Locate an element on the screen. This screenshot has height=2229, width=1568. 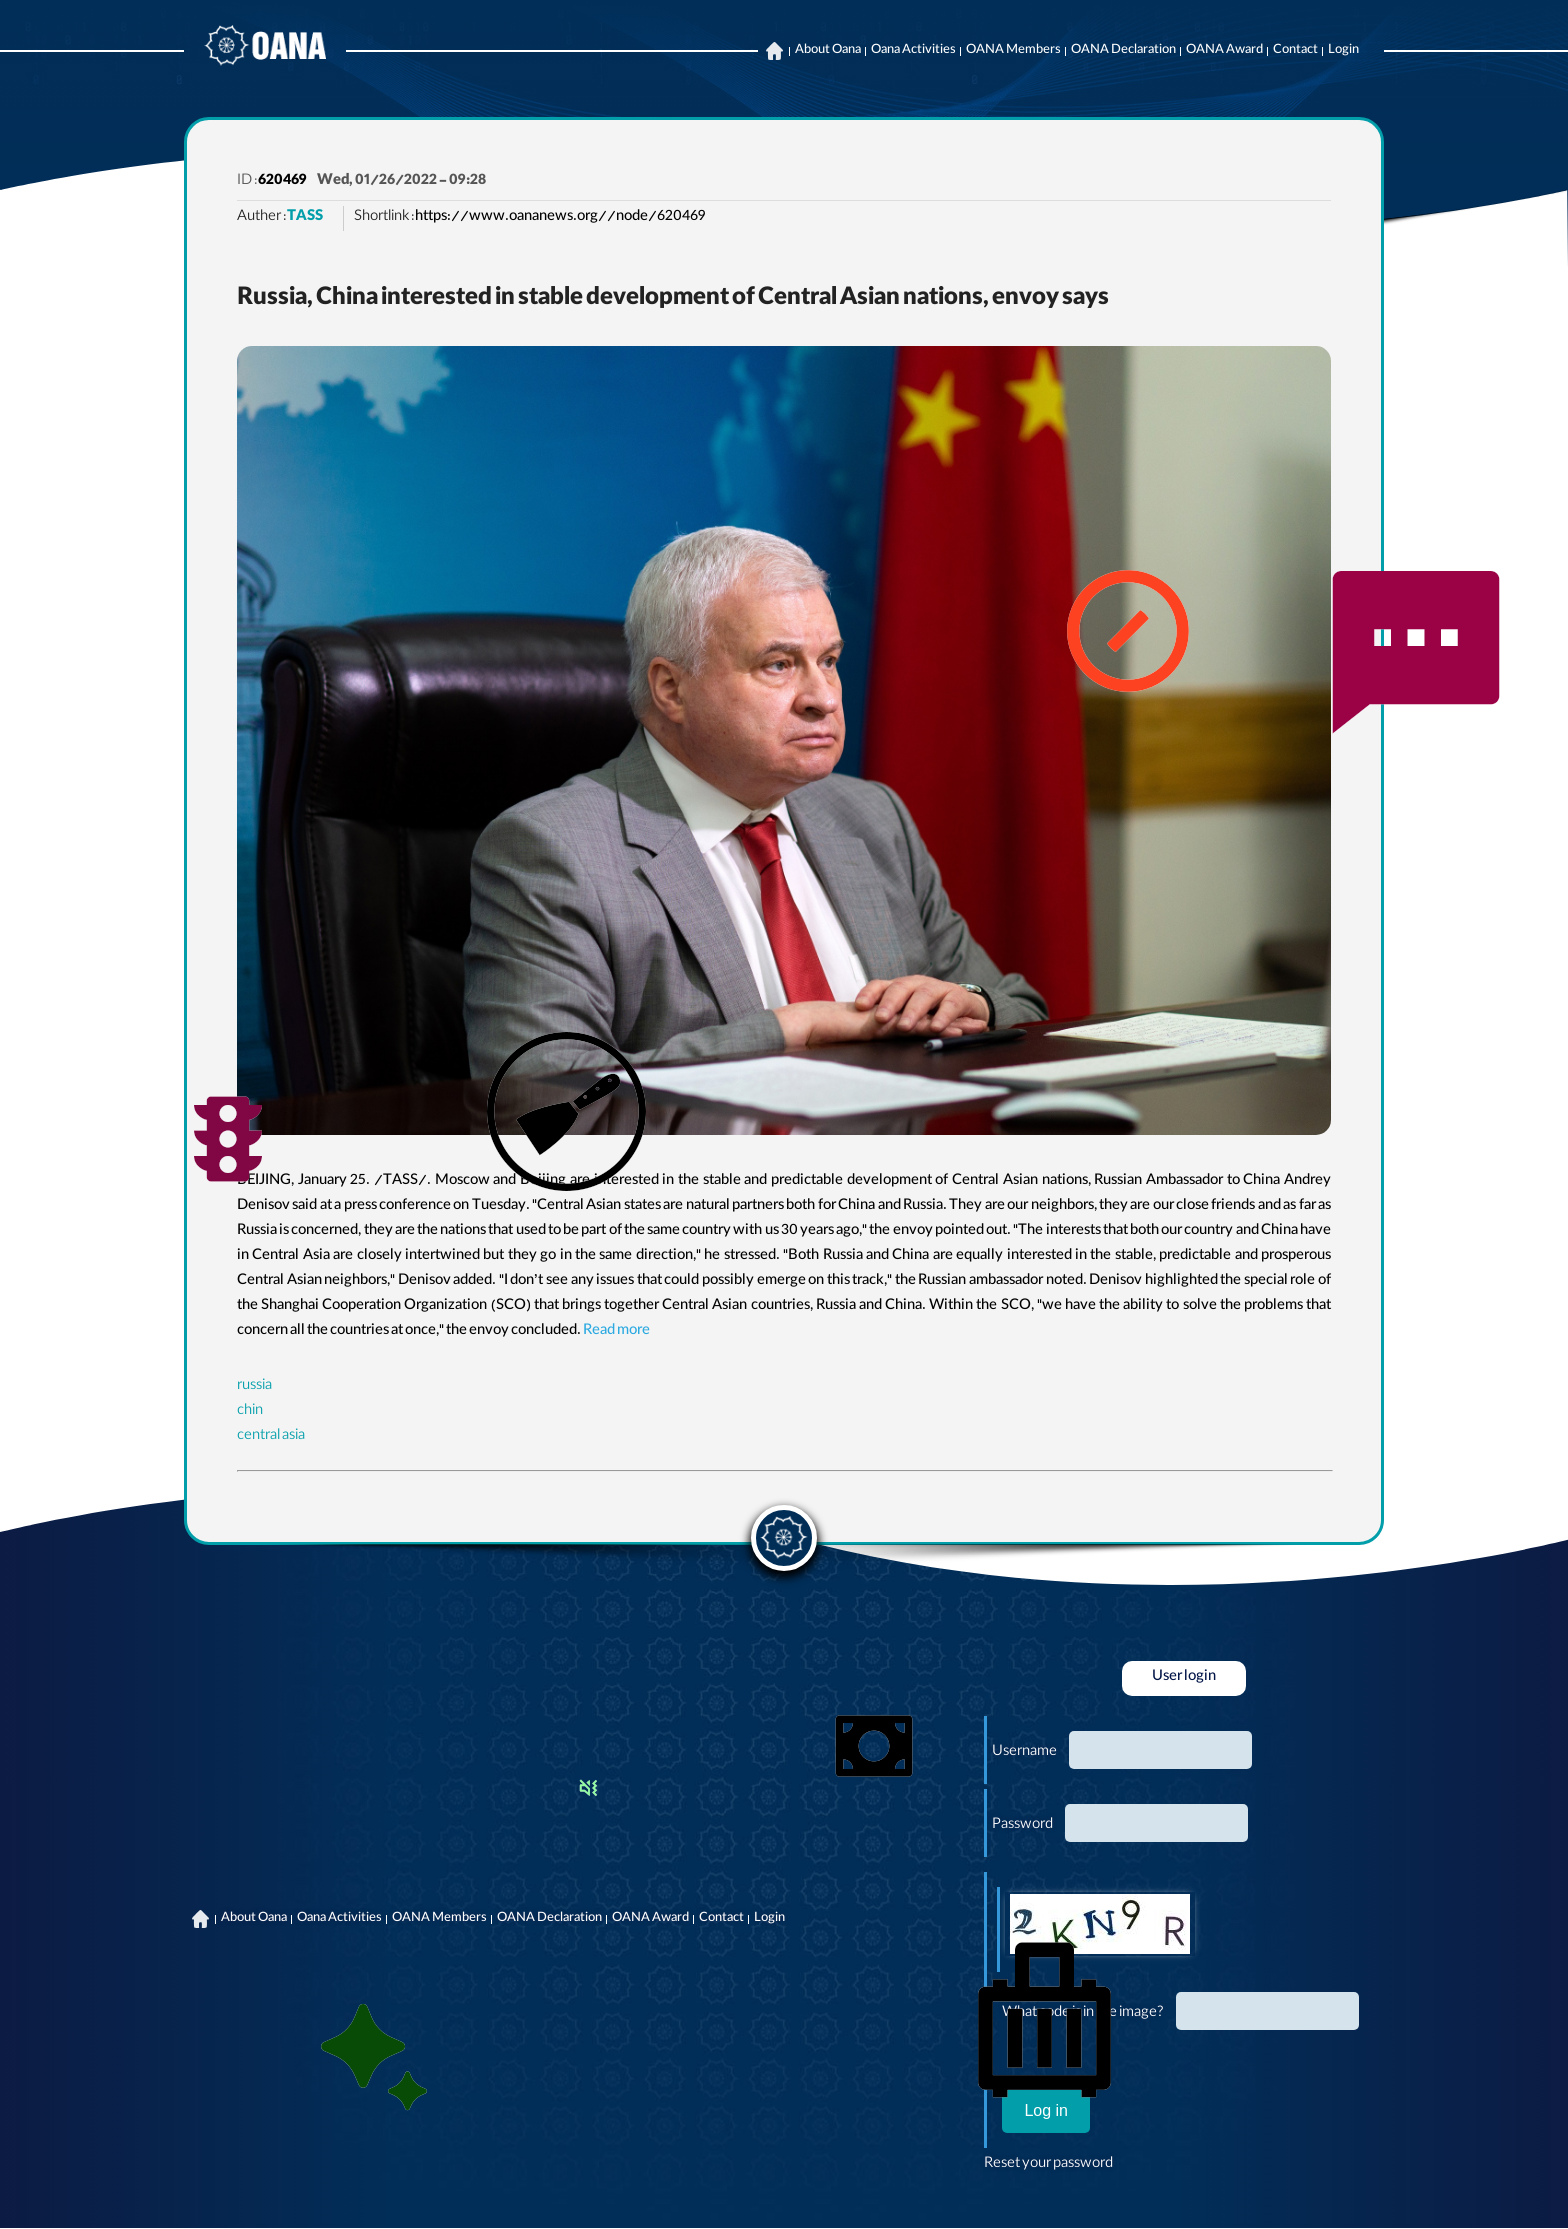
mute sound and enable vibrate mode is located at coordinates (589, 1788).